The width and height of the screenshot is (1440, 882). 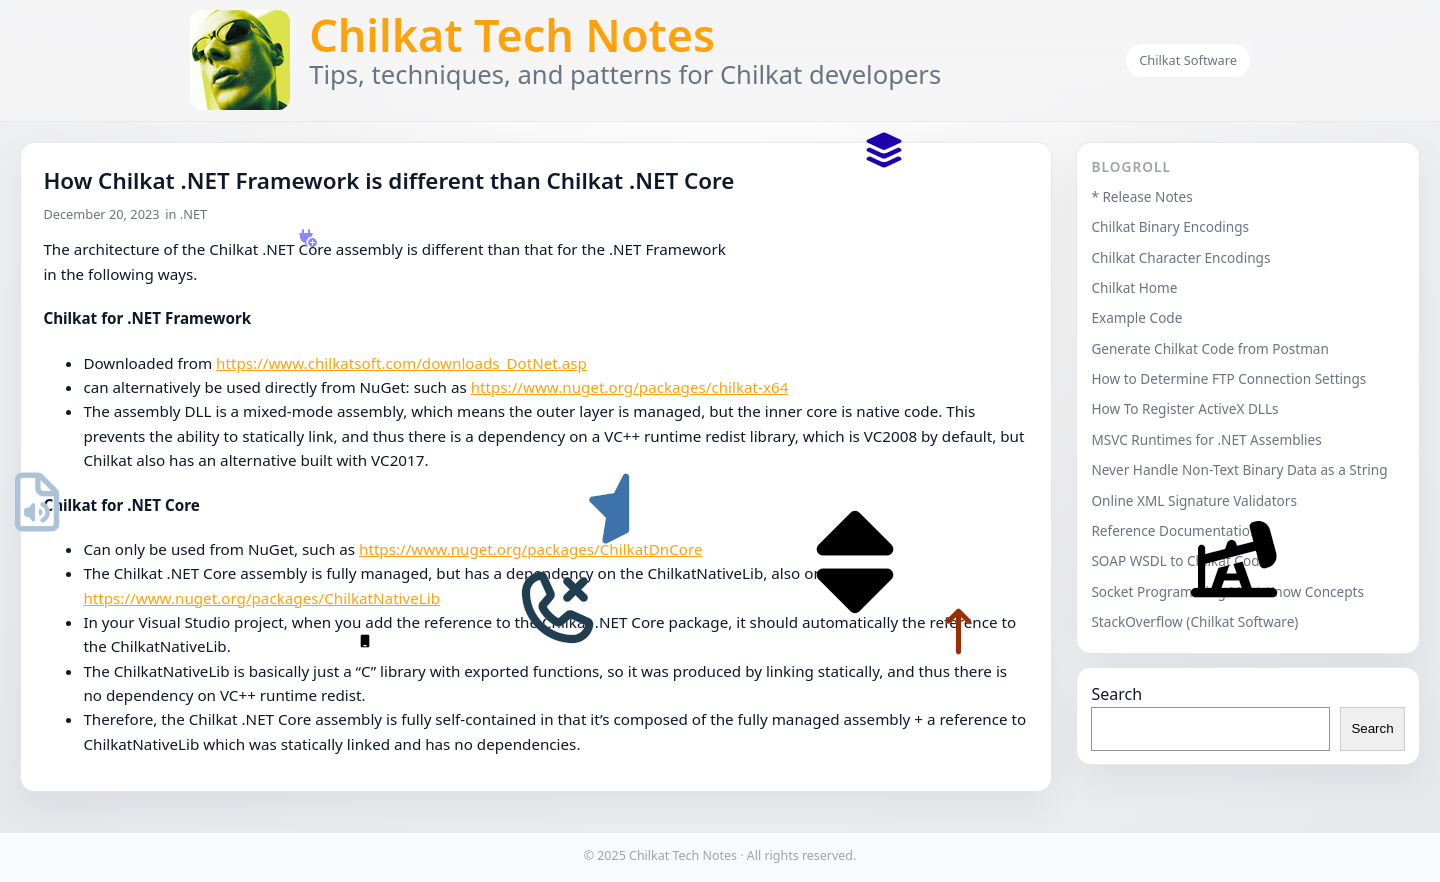 I want to click on call or contact via mobile phone, so click(x=365, y=641).